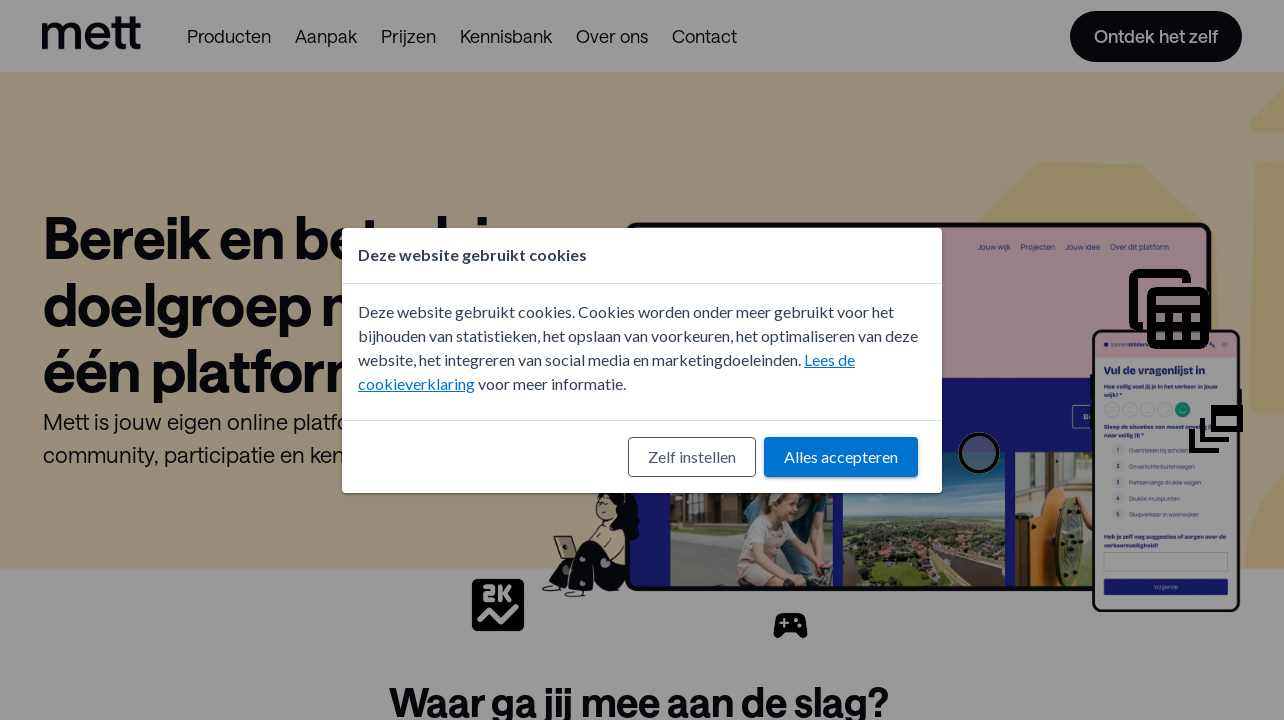 The height and width of the screenshot is (720, 1284). Describe the element at coordinates (498, 605) in the screenshot. I see `view score or performance metrics` at that location.